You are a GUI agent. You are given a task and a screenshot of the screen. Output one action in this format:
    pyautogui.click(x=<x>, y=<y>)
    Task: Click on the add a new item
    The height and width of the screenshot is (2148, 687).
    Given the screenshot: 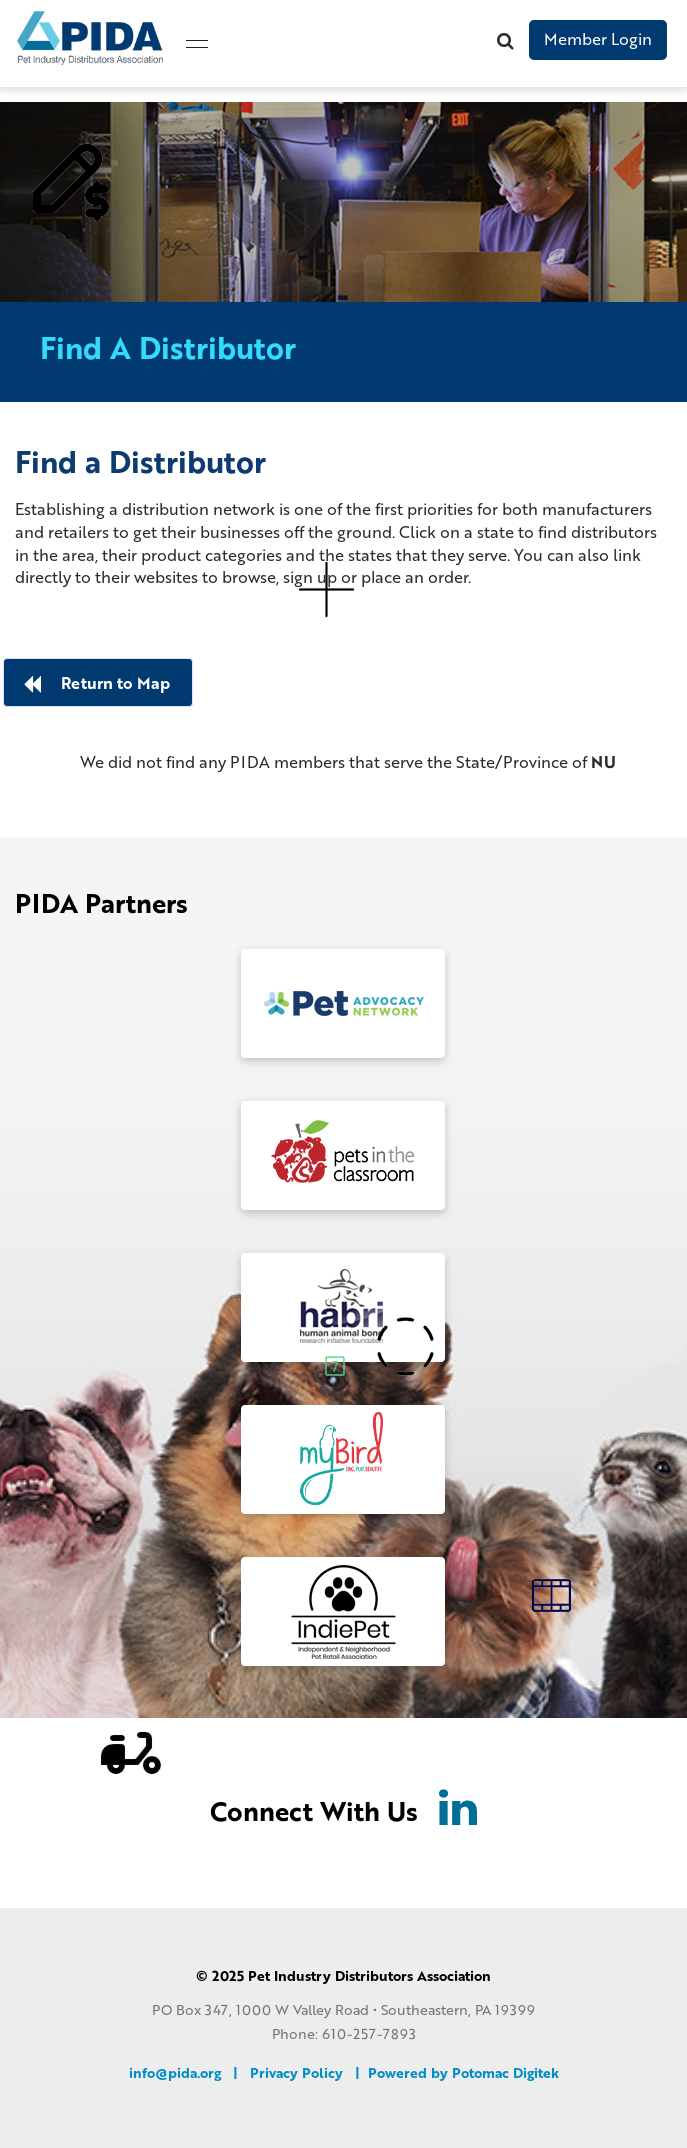 What is the action you would take?
    pyautogui.click(x=326, y=589)
    